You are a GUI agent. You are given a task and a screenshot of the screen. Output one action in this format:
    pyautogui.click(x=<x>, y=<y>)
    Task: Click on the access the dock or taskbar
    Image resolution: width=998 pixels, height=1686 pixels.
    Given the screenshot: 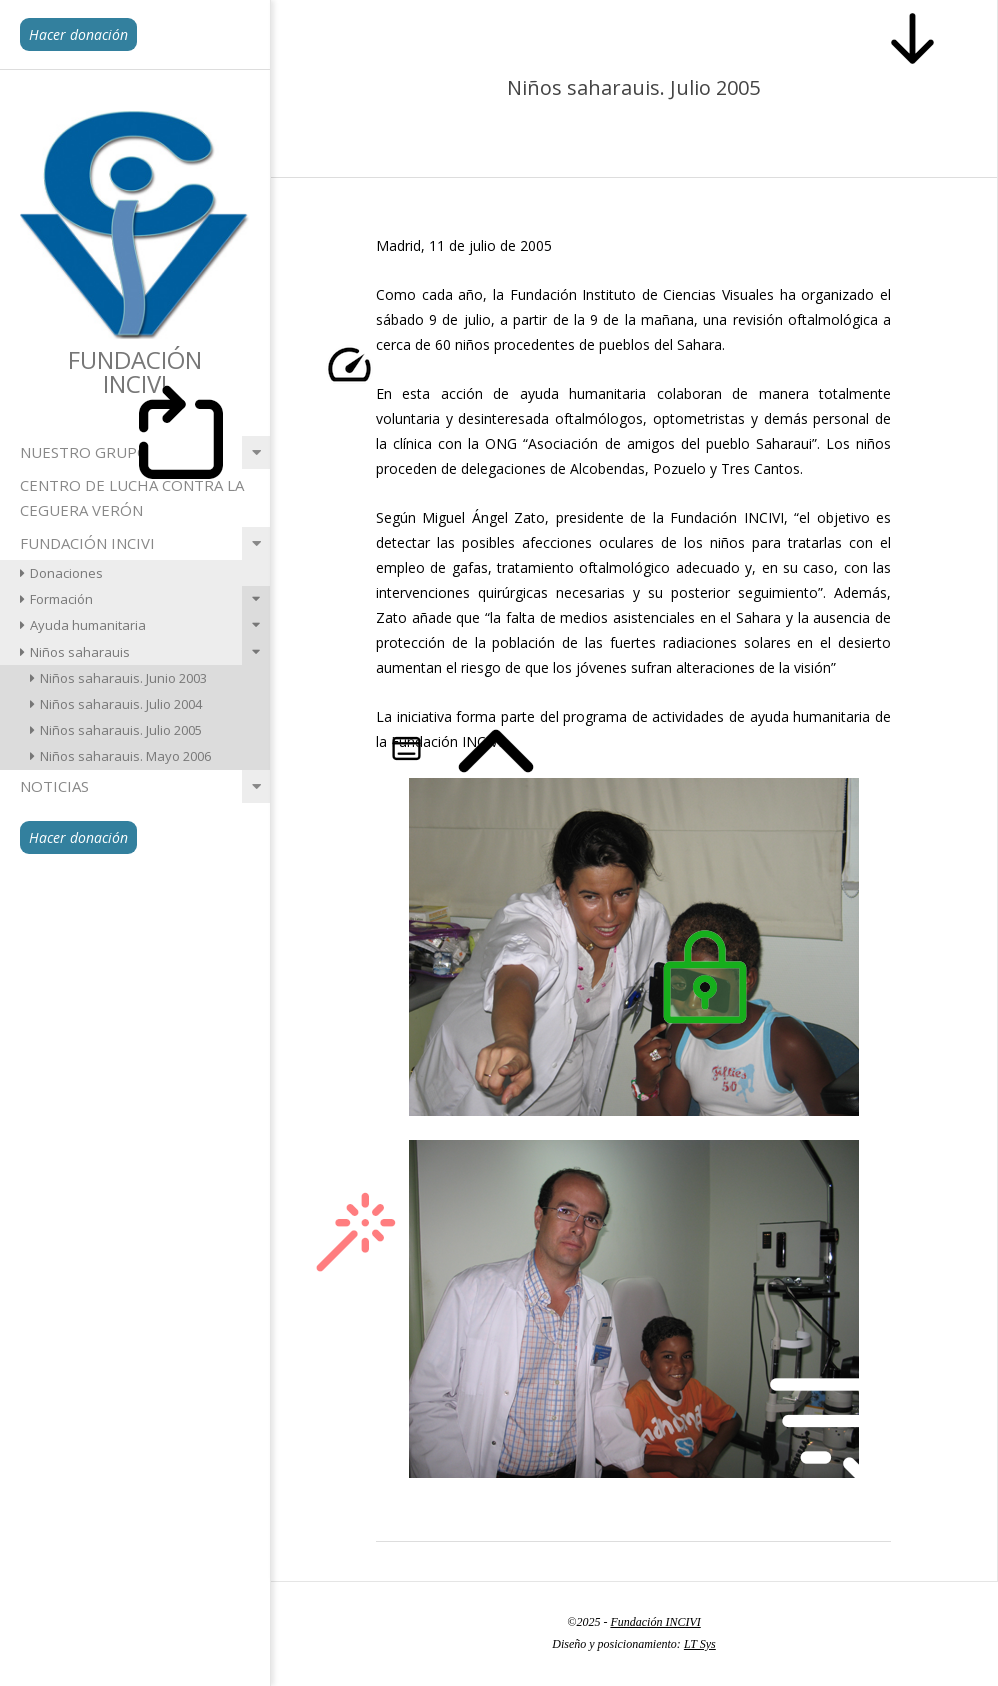 What is the action you would take?
    pyautogui.click(x=406, y=748)
    